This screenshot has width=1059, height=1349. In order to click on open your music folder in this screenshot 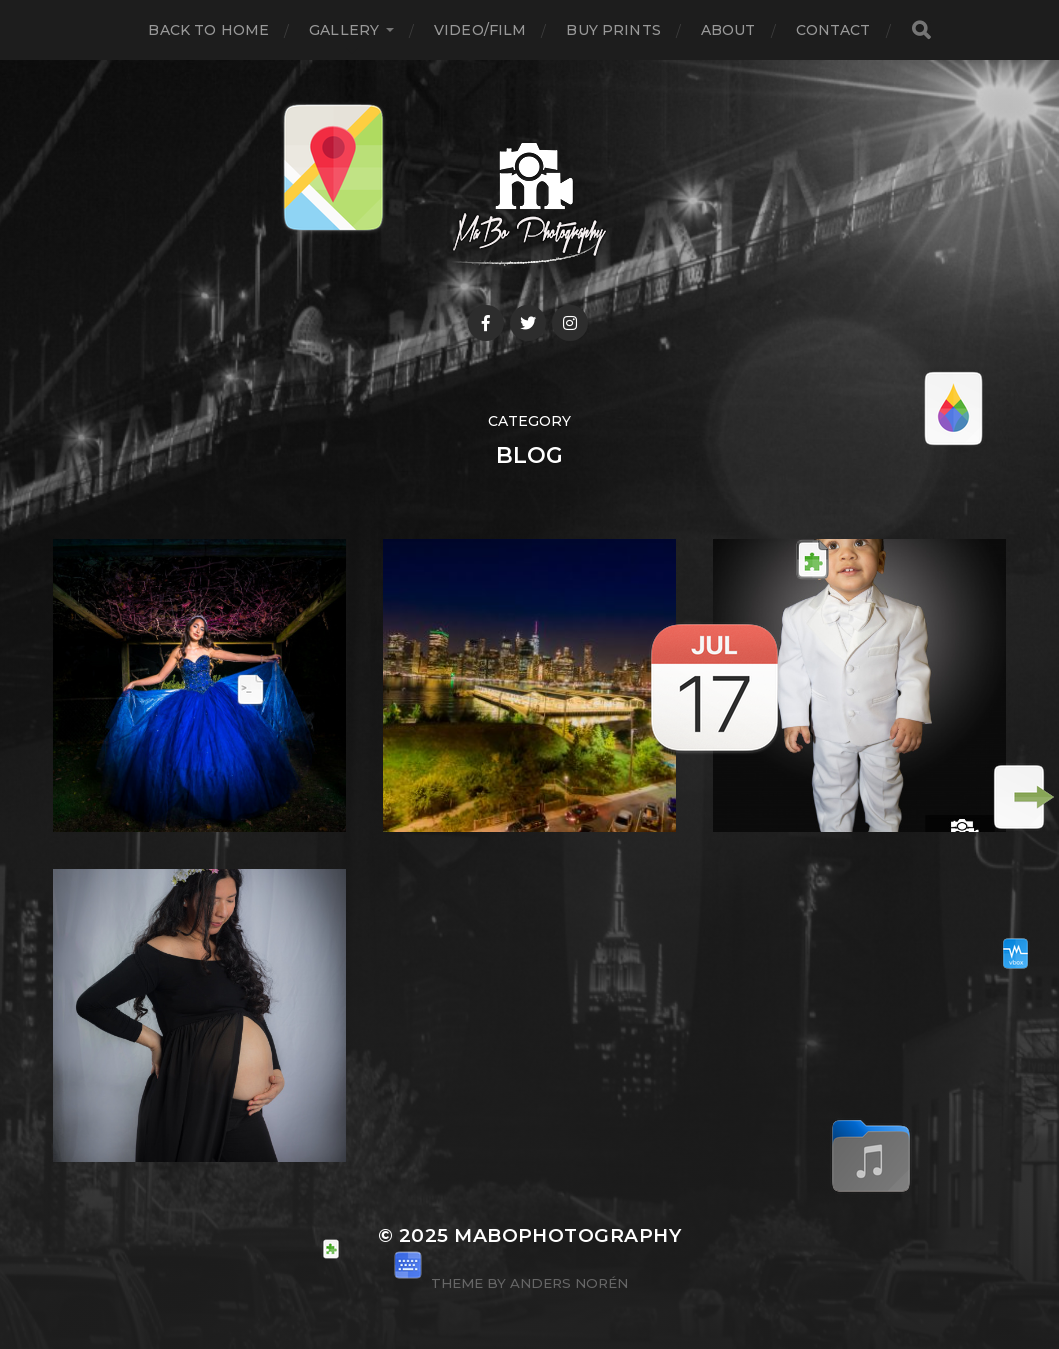, I will do `click(871, 1156)`.